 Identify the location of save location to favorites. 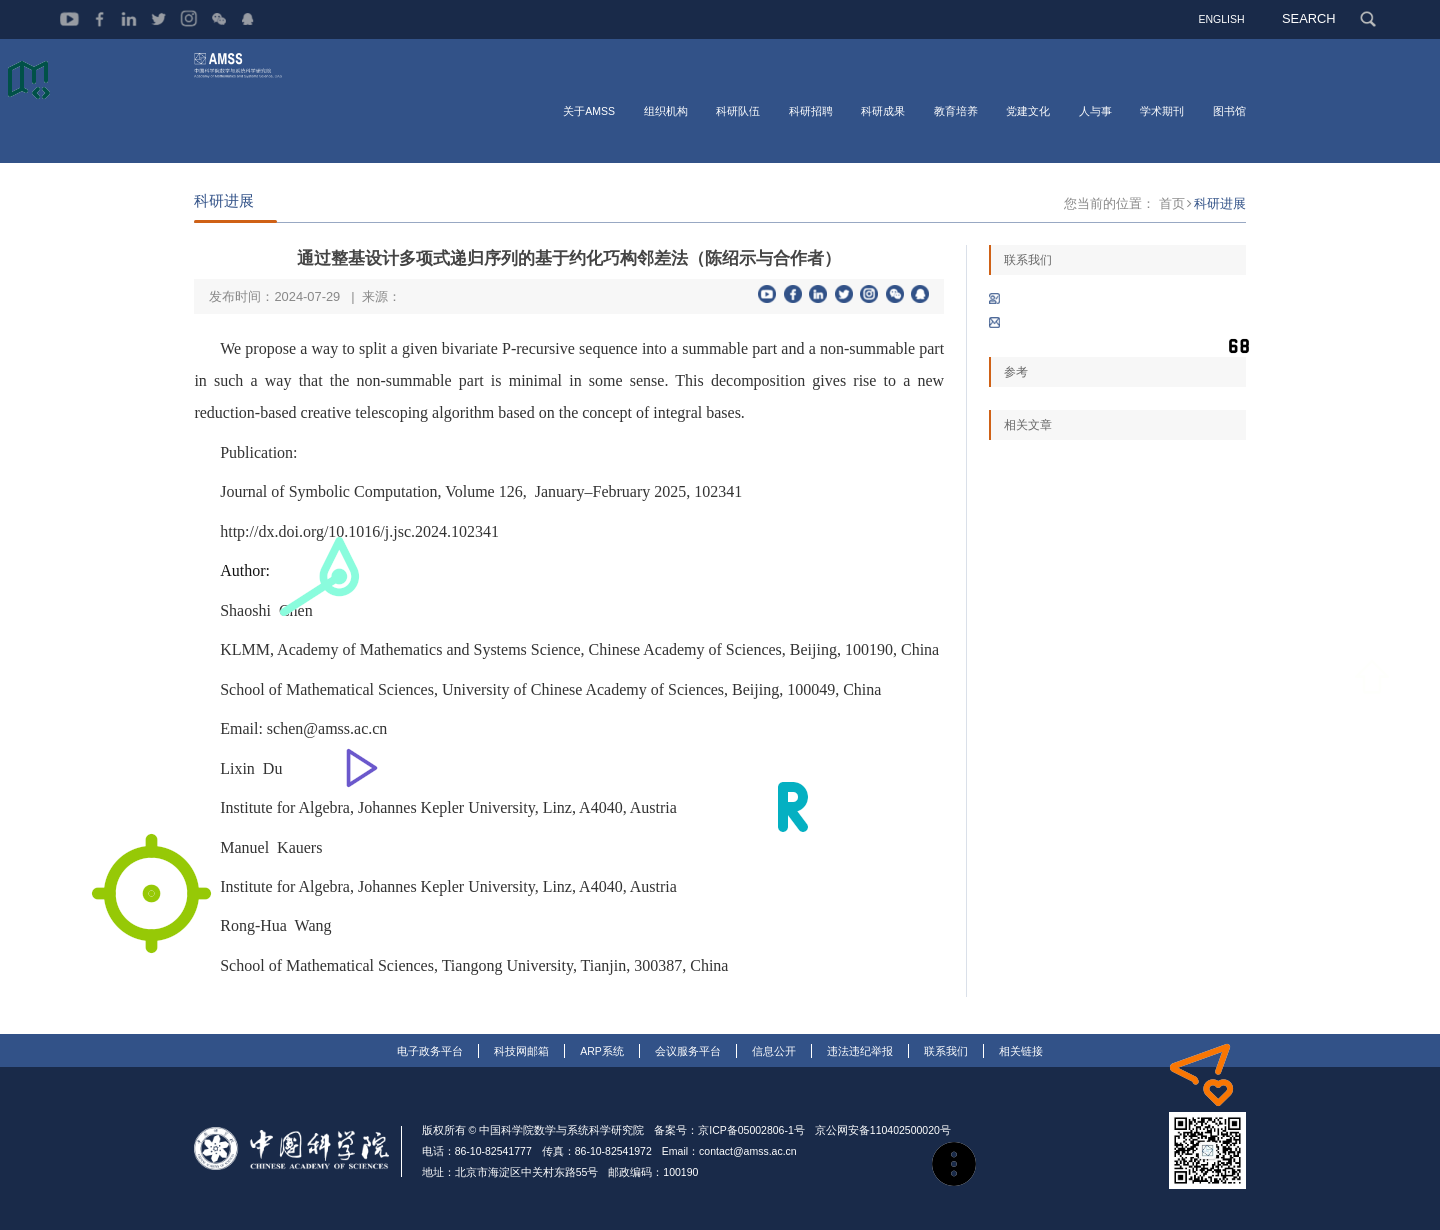
(1200, 1073).